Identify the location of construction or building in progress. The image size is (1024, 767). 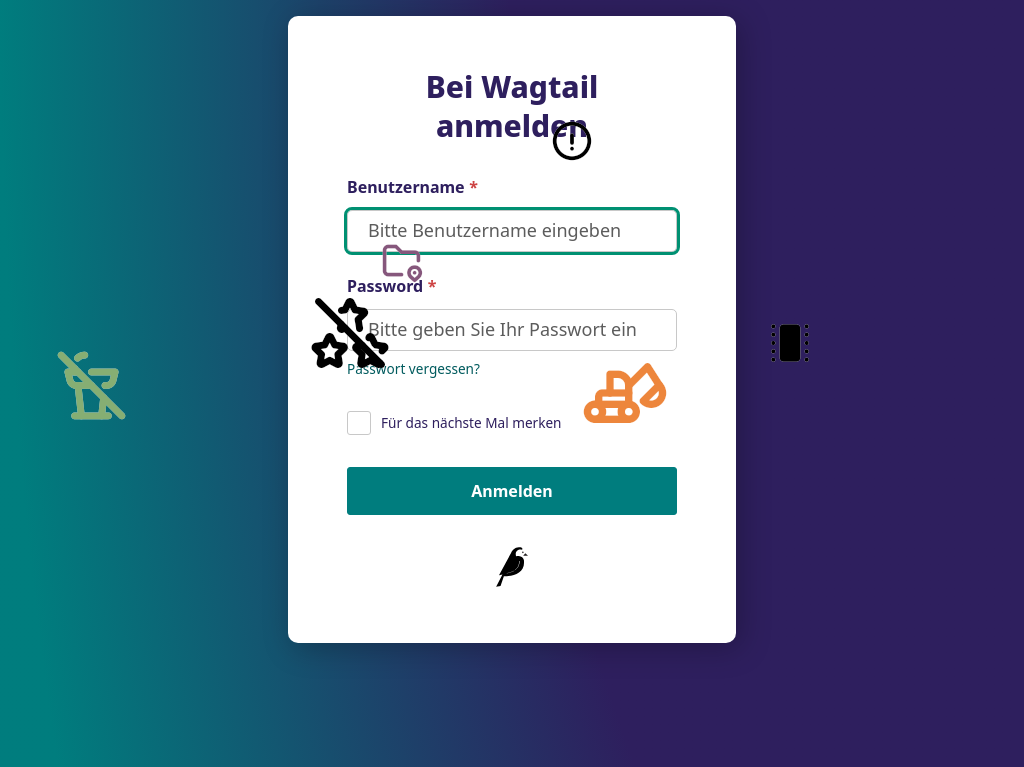
(625, 393).